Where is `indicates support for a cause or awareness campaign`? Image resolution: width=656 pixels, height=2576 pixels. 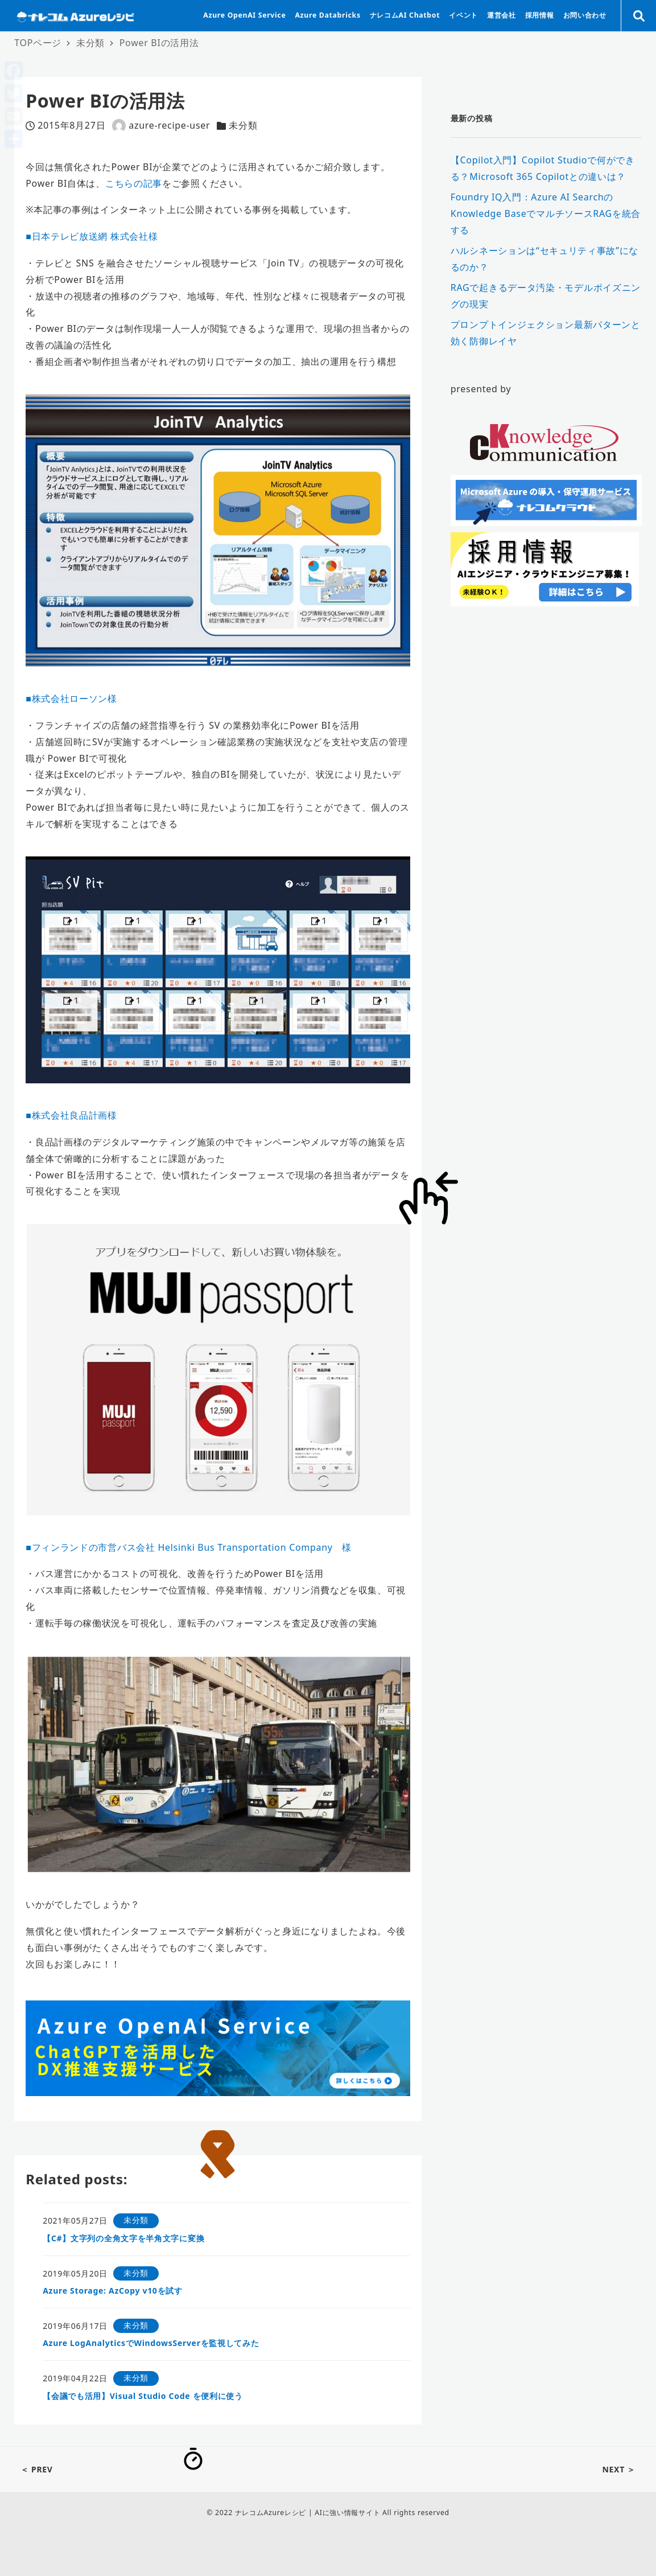 indicates support for a cause or awareness campaign is located at coordinates (217, 2155).